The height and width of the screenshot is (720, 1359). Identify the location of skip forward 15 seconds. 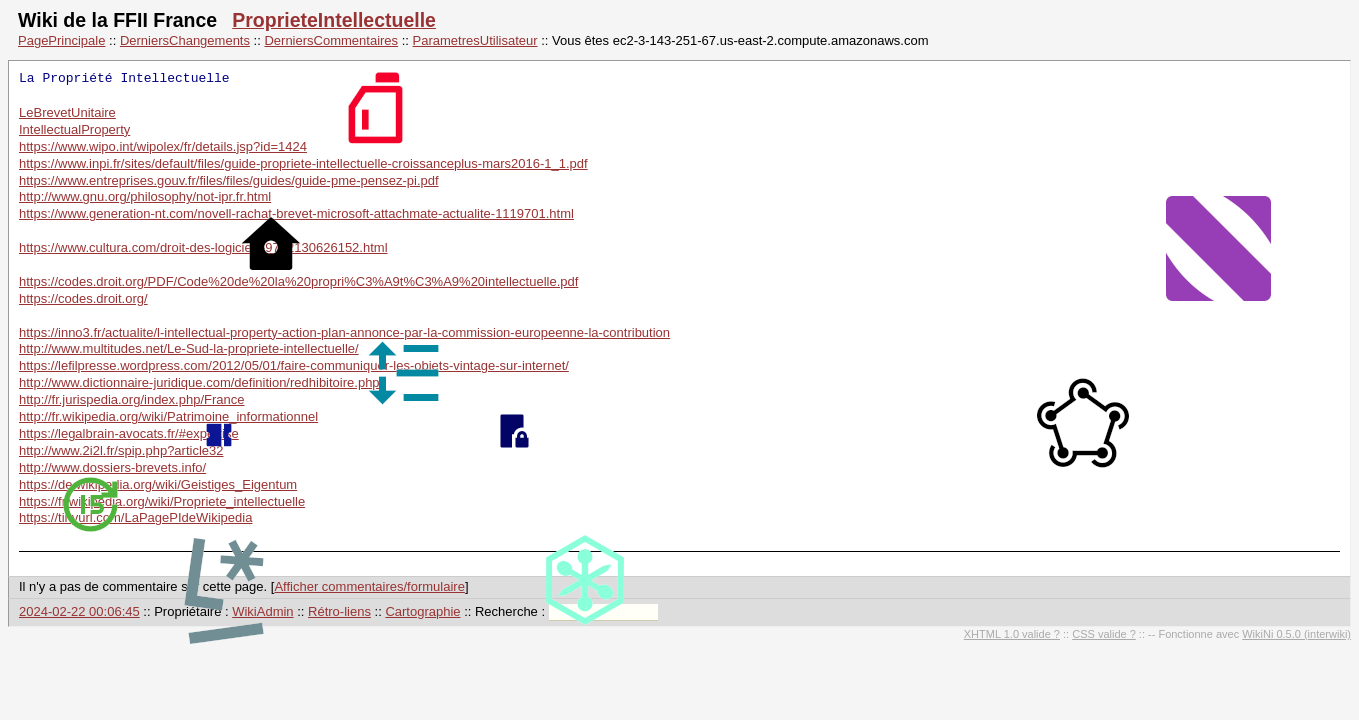
(90, 504).